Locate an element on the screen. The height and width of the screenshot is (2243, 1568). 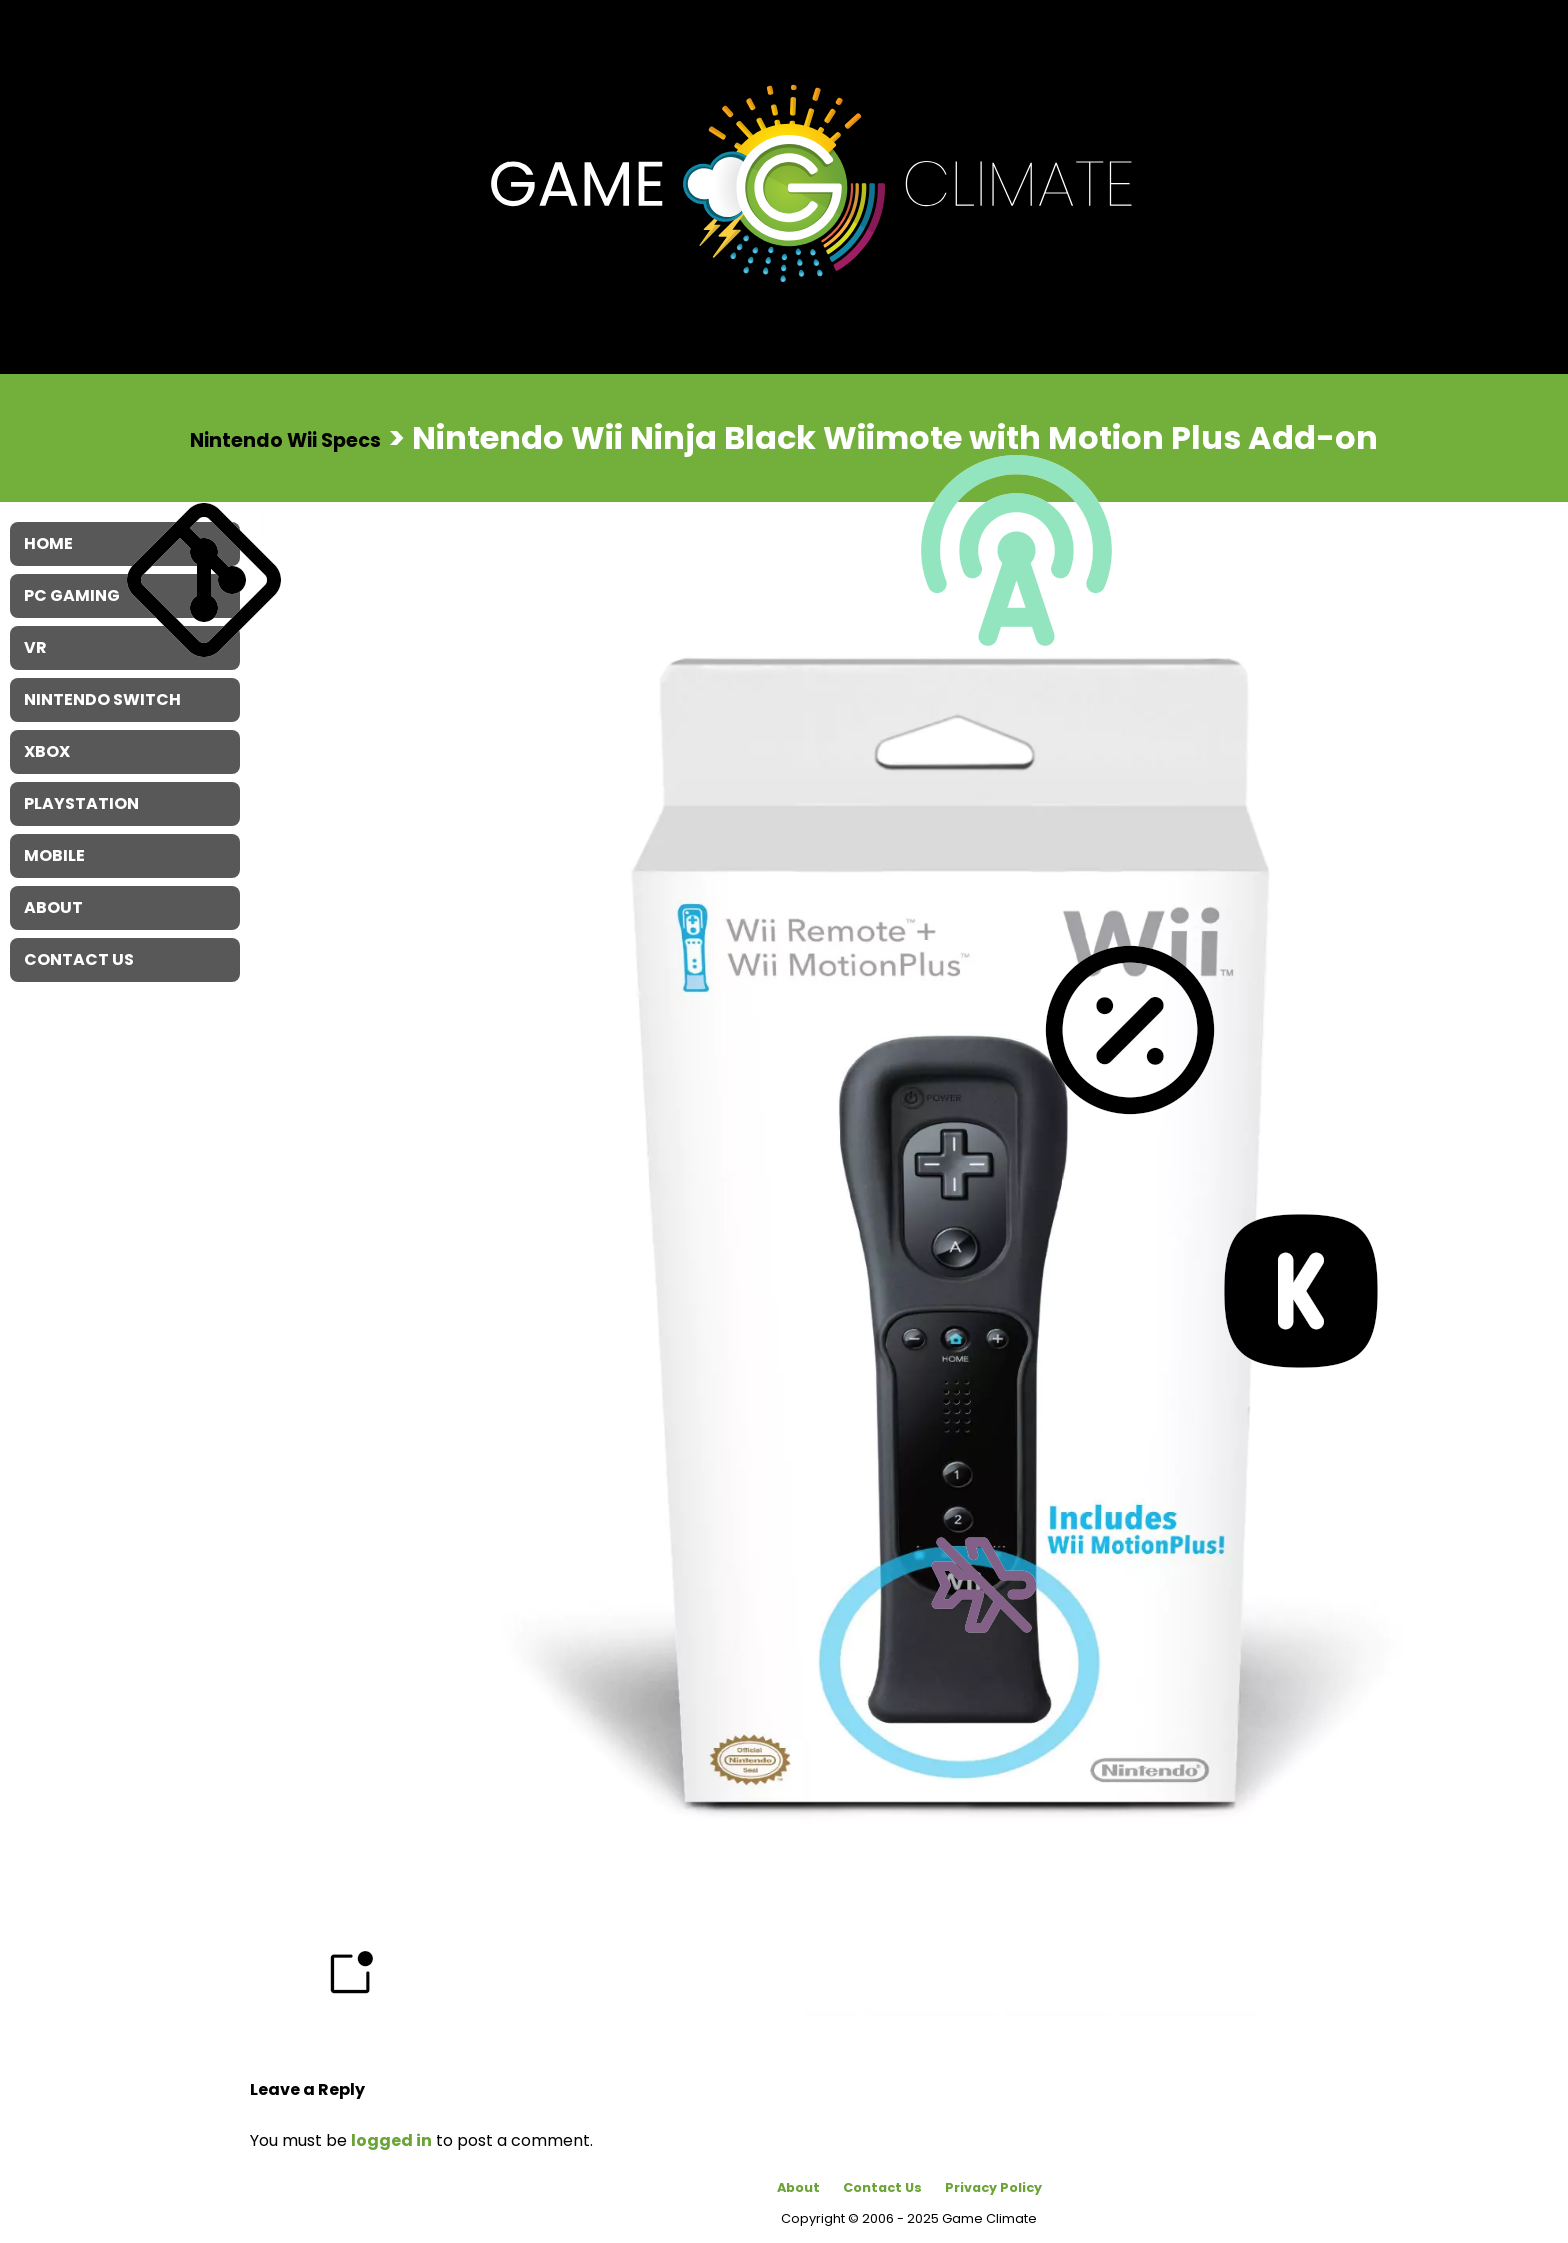
view discount or percentage-based promotion is located at coordinates (1130, 1030).